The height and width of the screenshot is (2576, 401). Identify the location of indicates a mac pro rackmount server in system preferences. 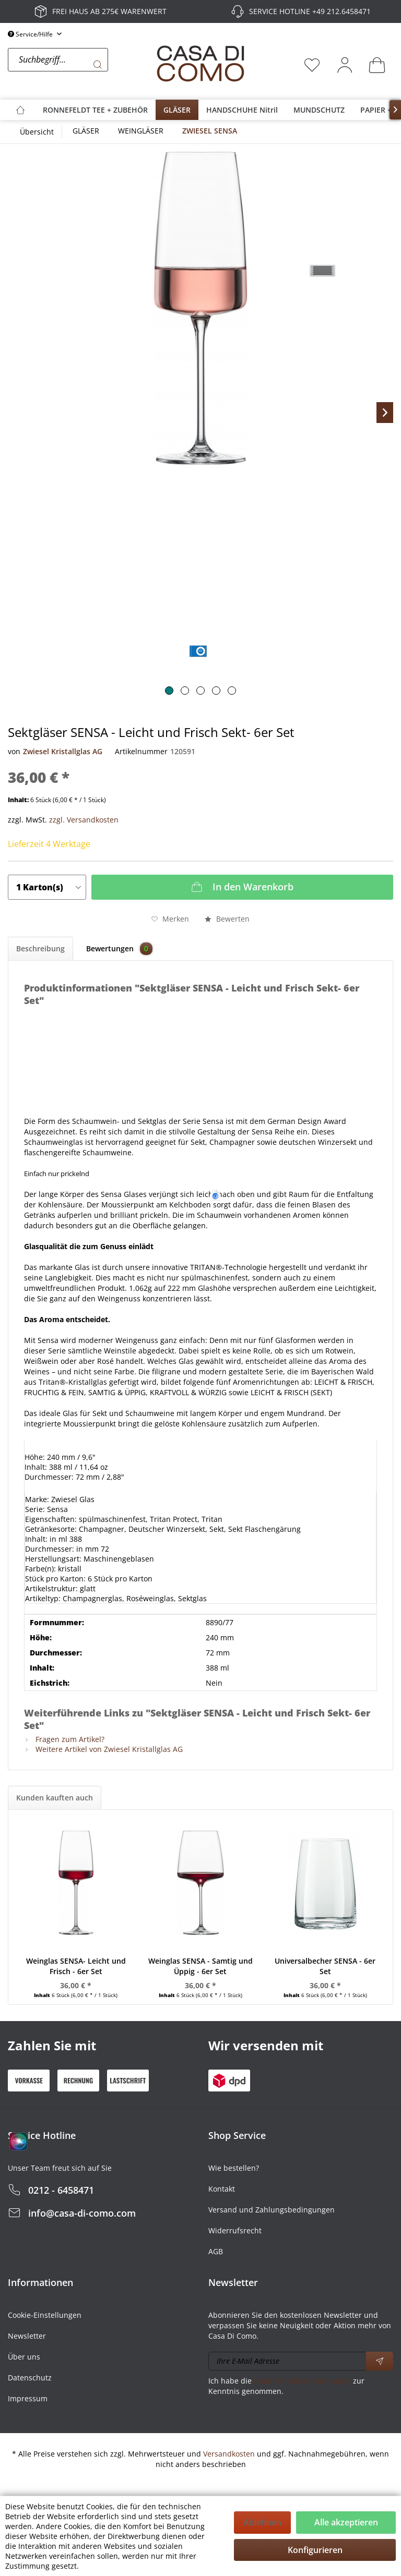
(322, 270).